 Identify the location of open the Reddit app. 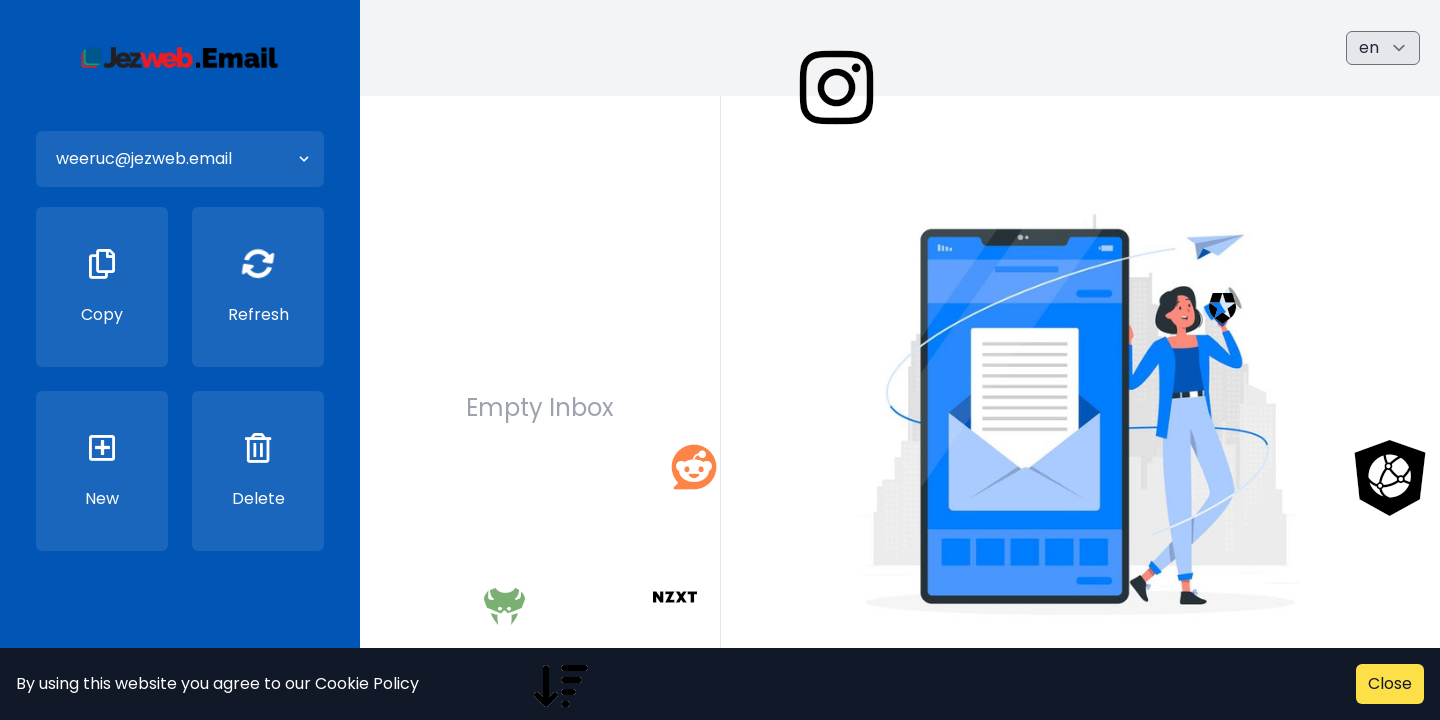
(694, 467).